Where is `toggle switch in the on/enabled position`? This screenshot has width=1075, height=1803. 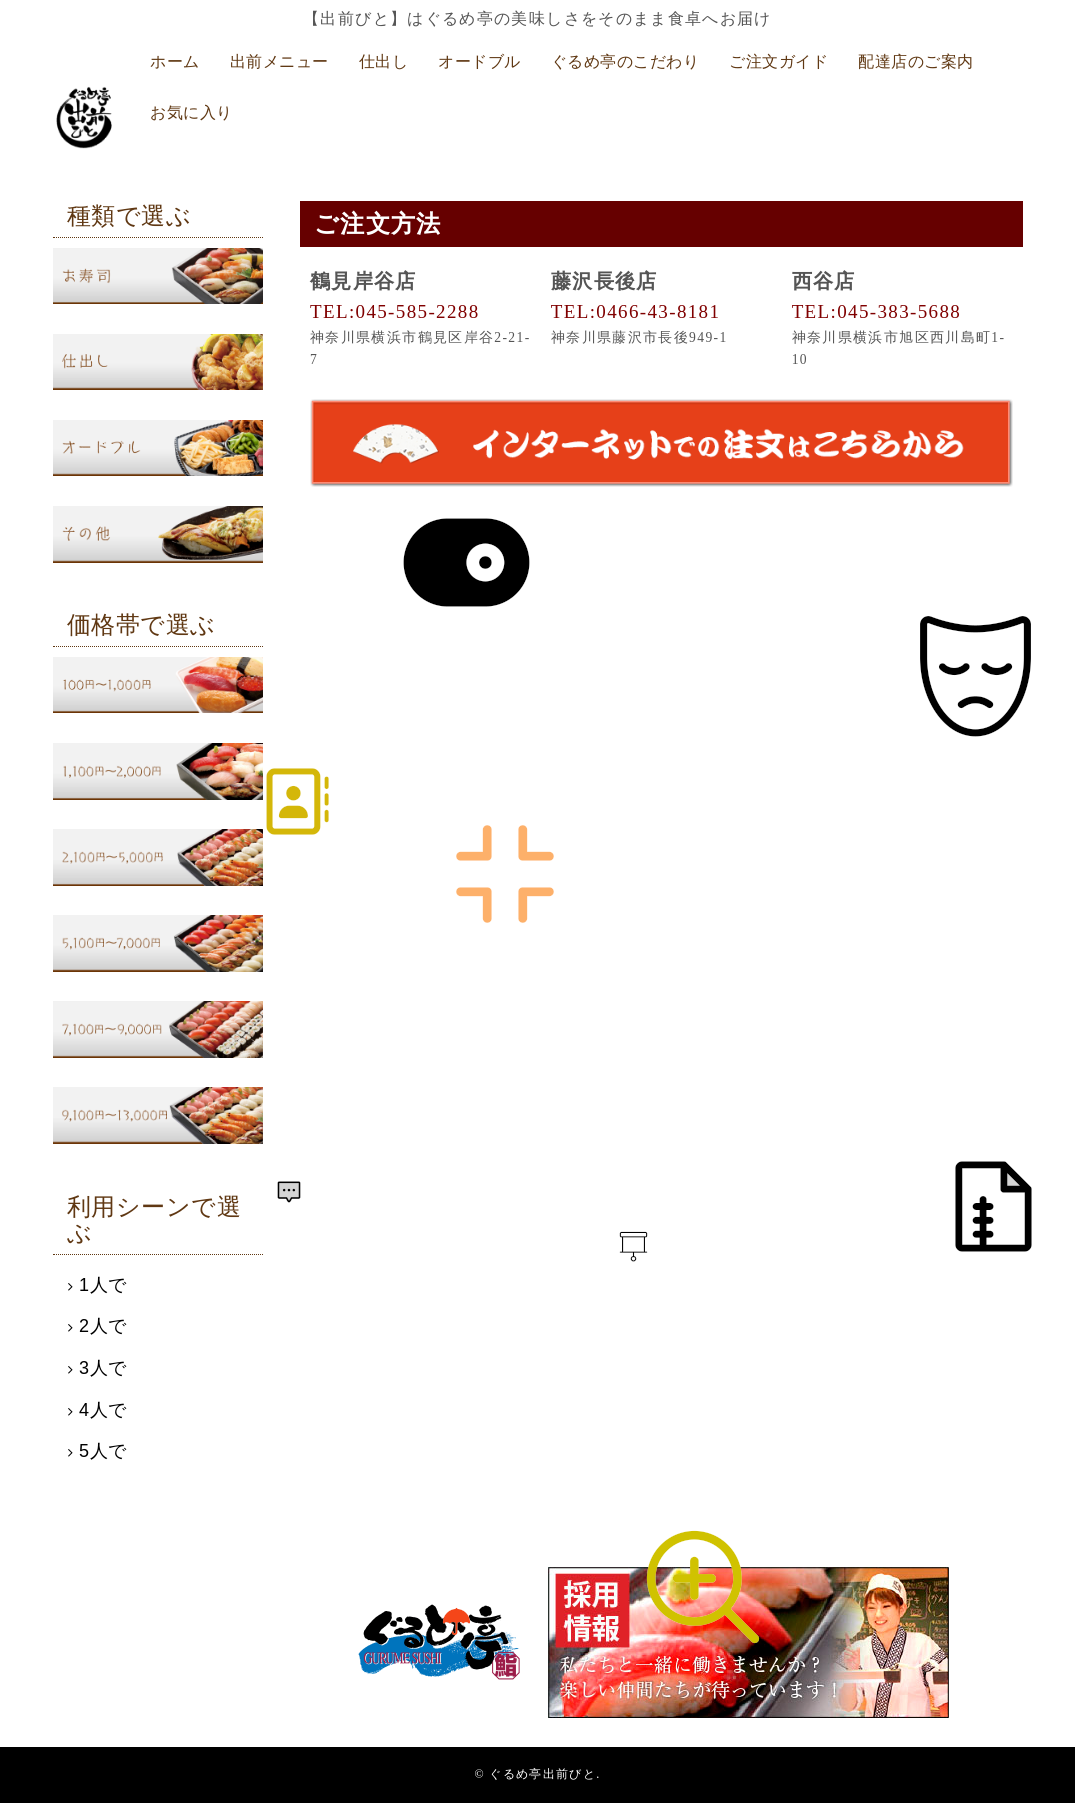 toggle switch in the on/enabled position is located at coordinates (466, 562).